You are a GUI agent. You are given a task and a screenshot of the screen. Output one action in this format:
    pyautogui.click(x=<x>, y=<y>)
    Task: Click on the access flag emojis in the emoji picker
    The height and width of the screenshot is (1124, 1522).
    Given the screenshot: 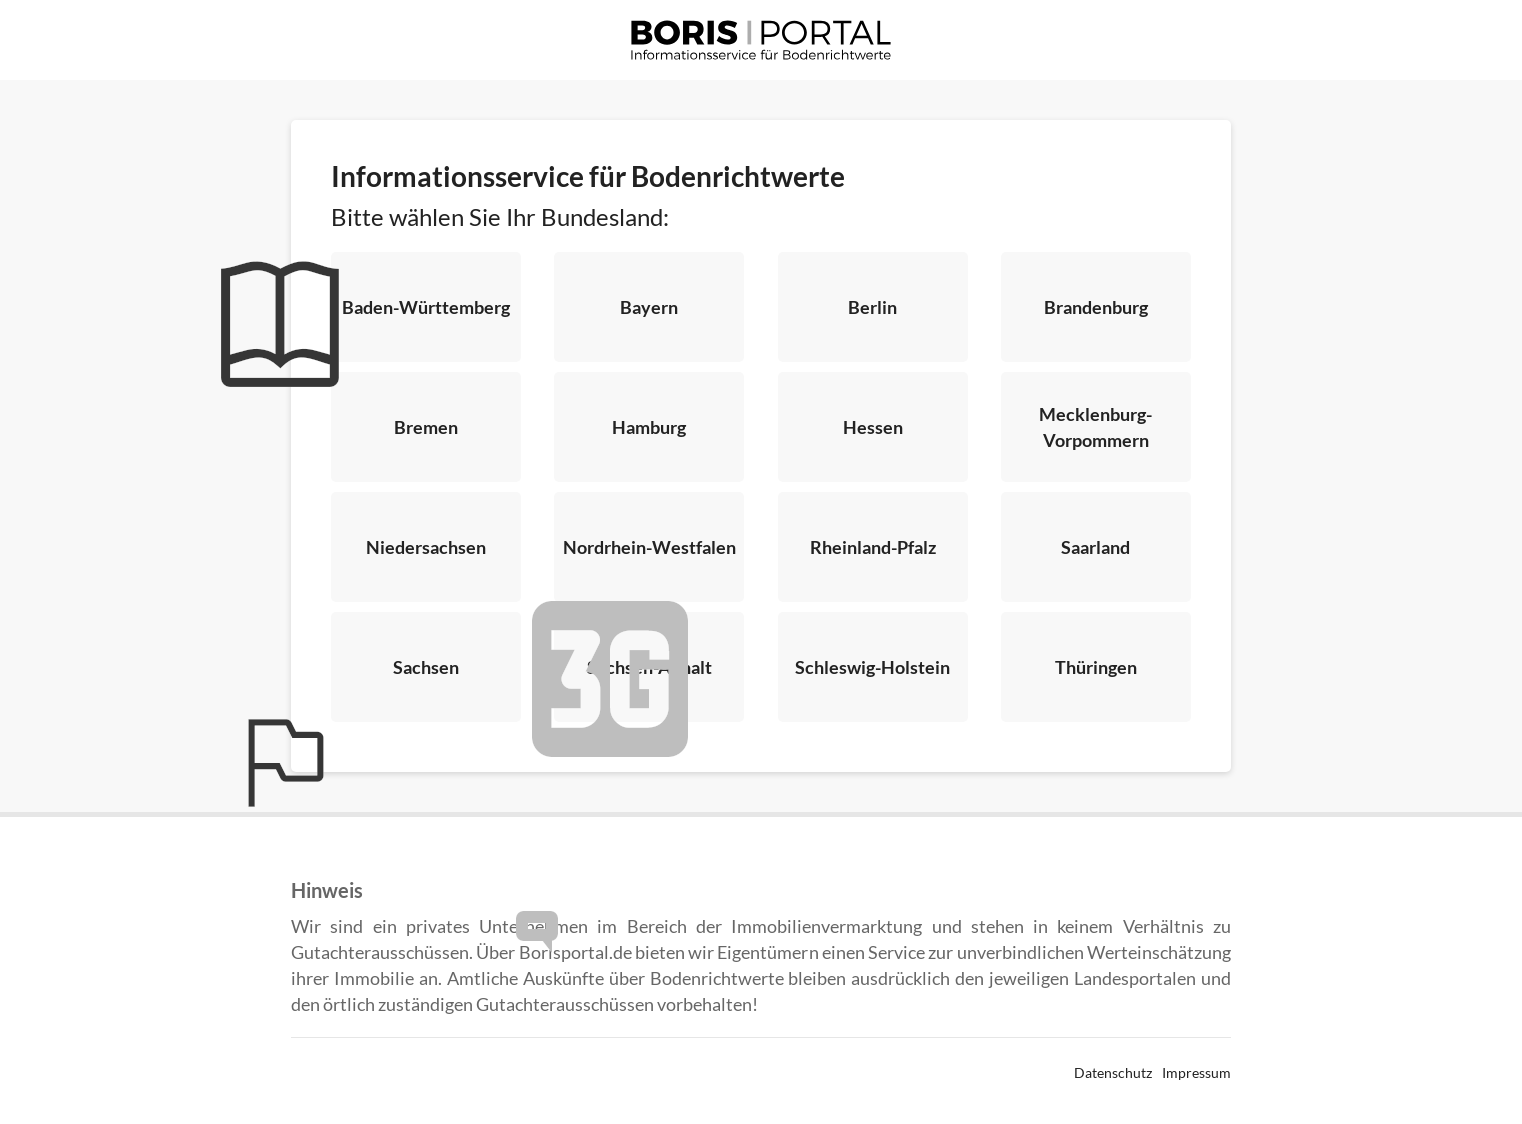 What is the action you would take?
    pyautogui.click(x=286, y=763)
    